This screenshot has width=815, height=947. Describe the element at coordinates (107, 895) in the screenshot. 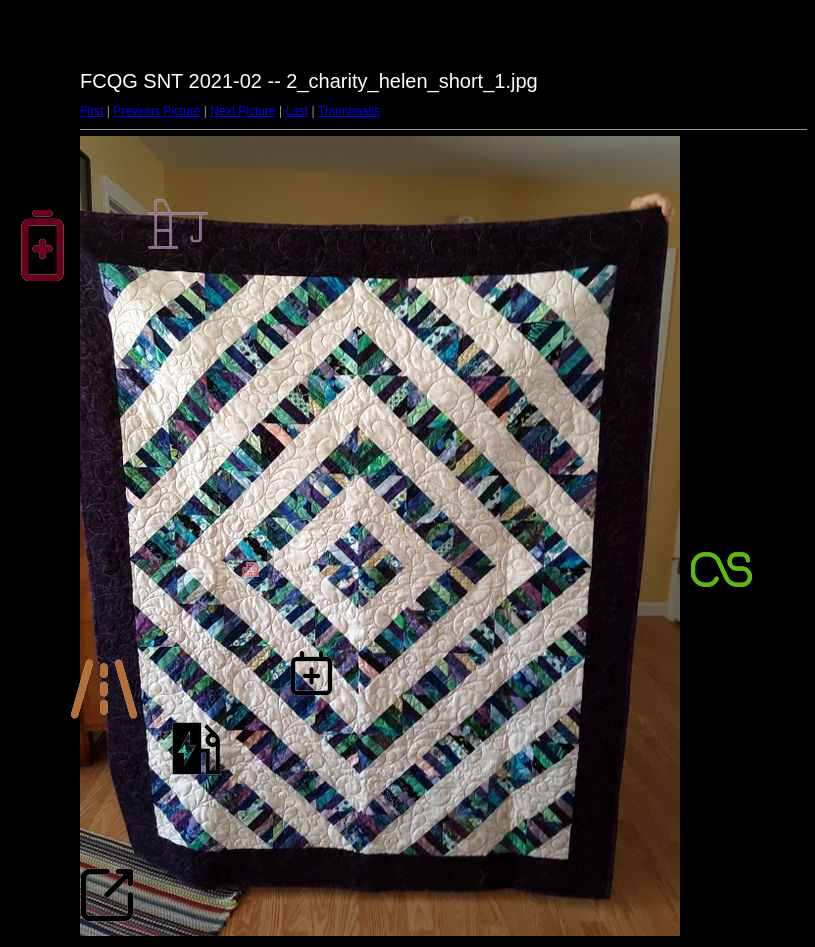

I see `open link in a new tab or window` at that location.